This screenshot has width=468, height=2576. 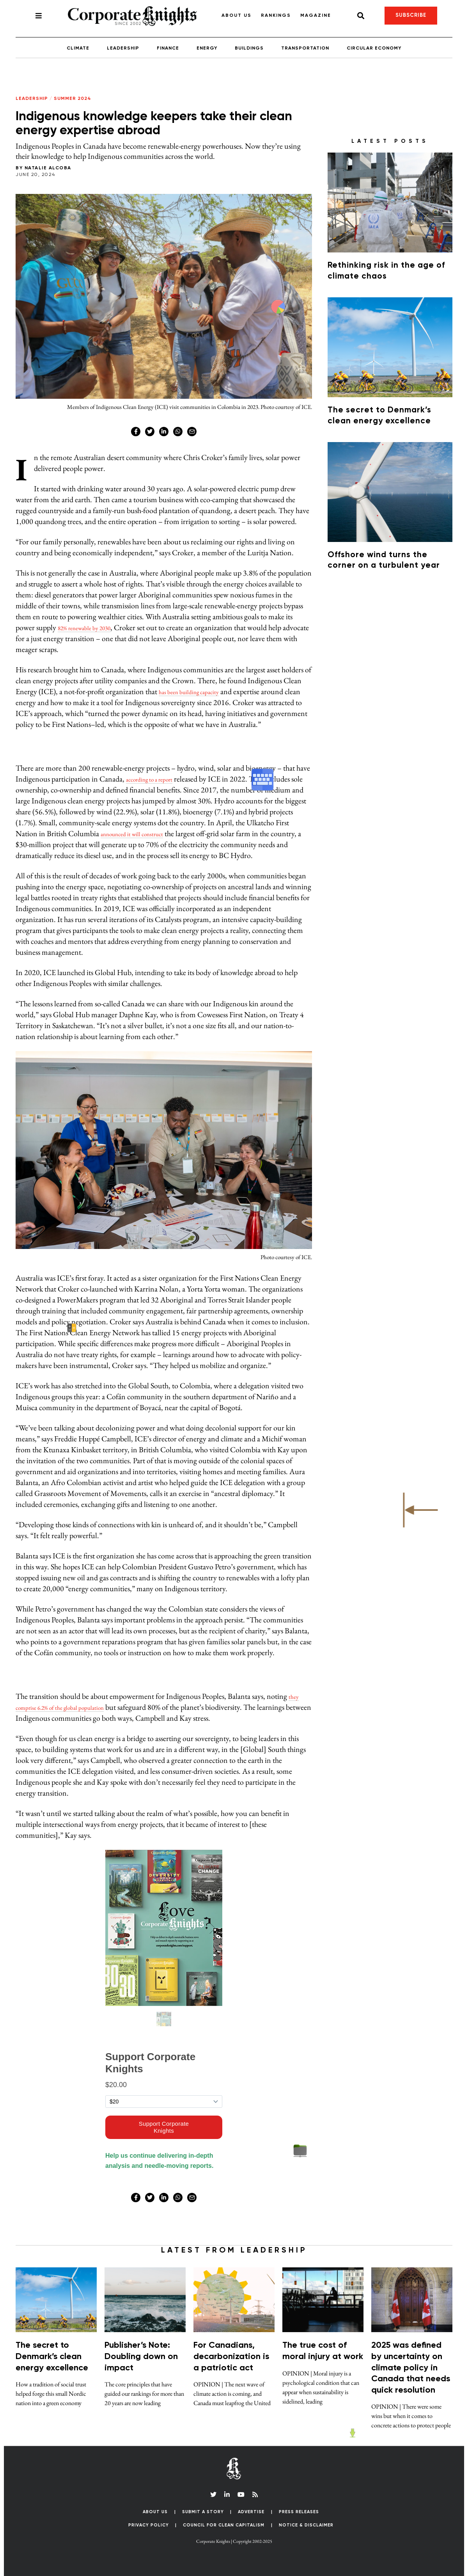 I want to click on open the calculator app, so click(x=72, y=1328).